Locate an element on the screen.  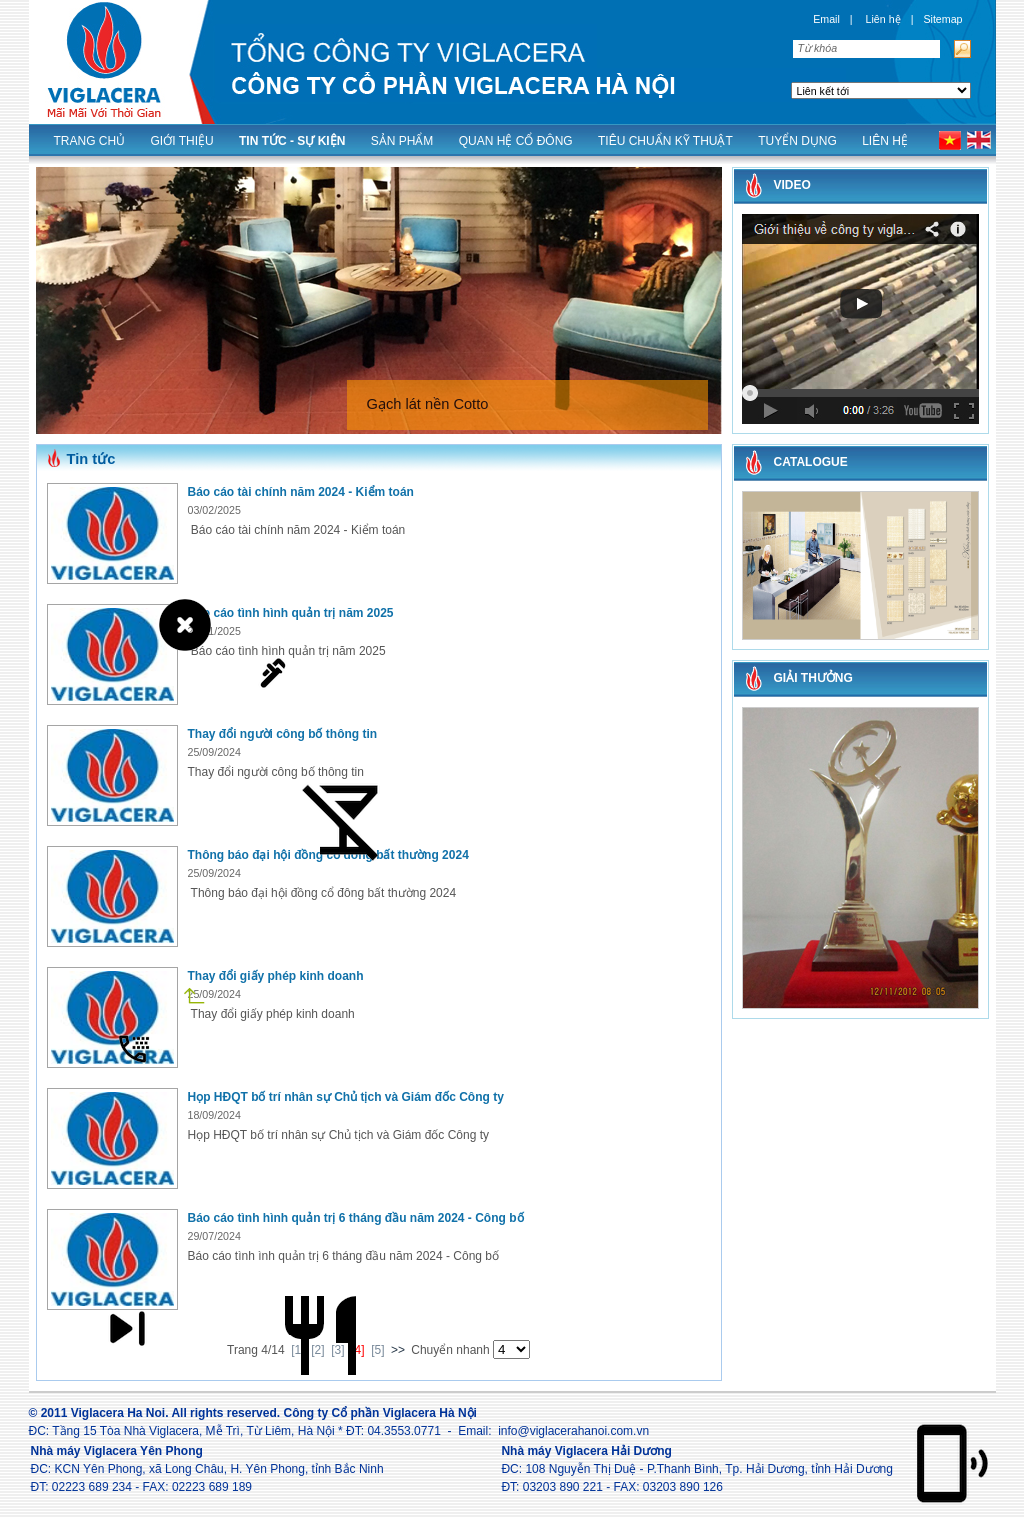
access plumbing services or information is located at coordinates (273, 673).